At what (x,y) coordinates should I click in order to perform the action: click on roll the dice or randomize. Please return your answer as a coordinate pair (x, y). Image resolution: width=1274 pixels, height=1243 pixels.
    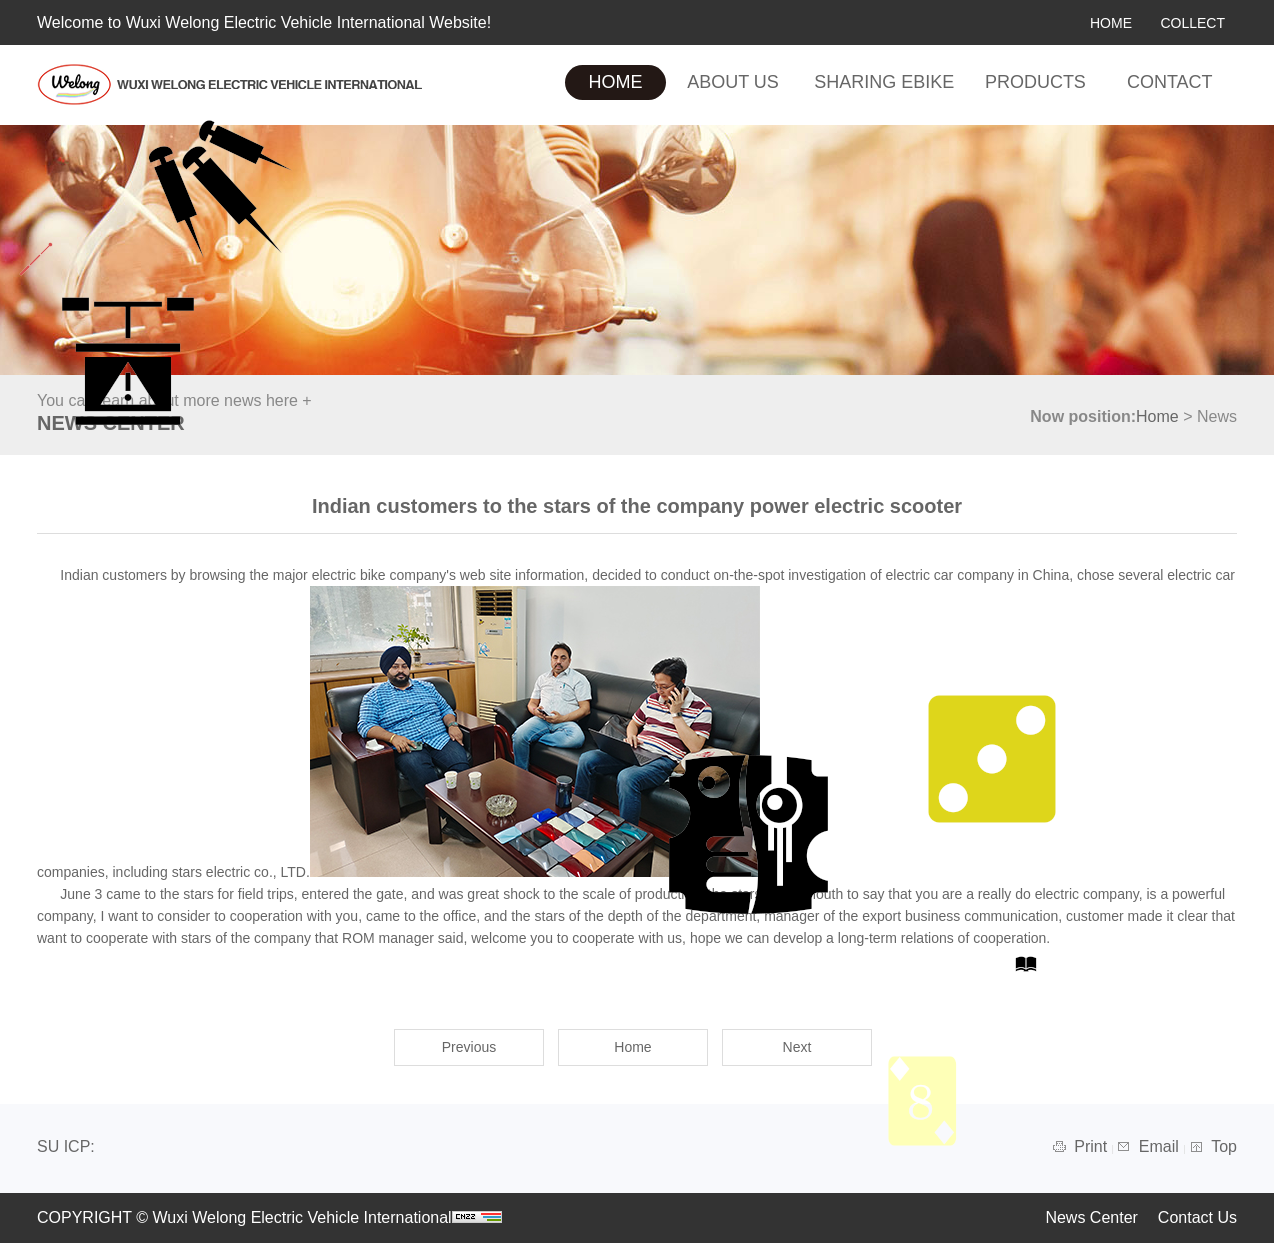
    Looking at the image, I should click on (992, 759).